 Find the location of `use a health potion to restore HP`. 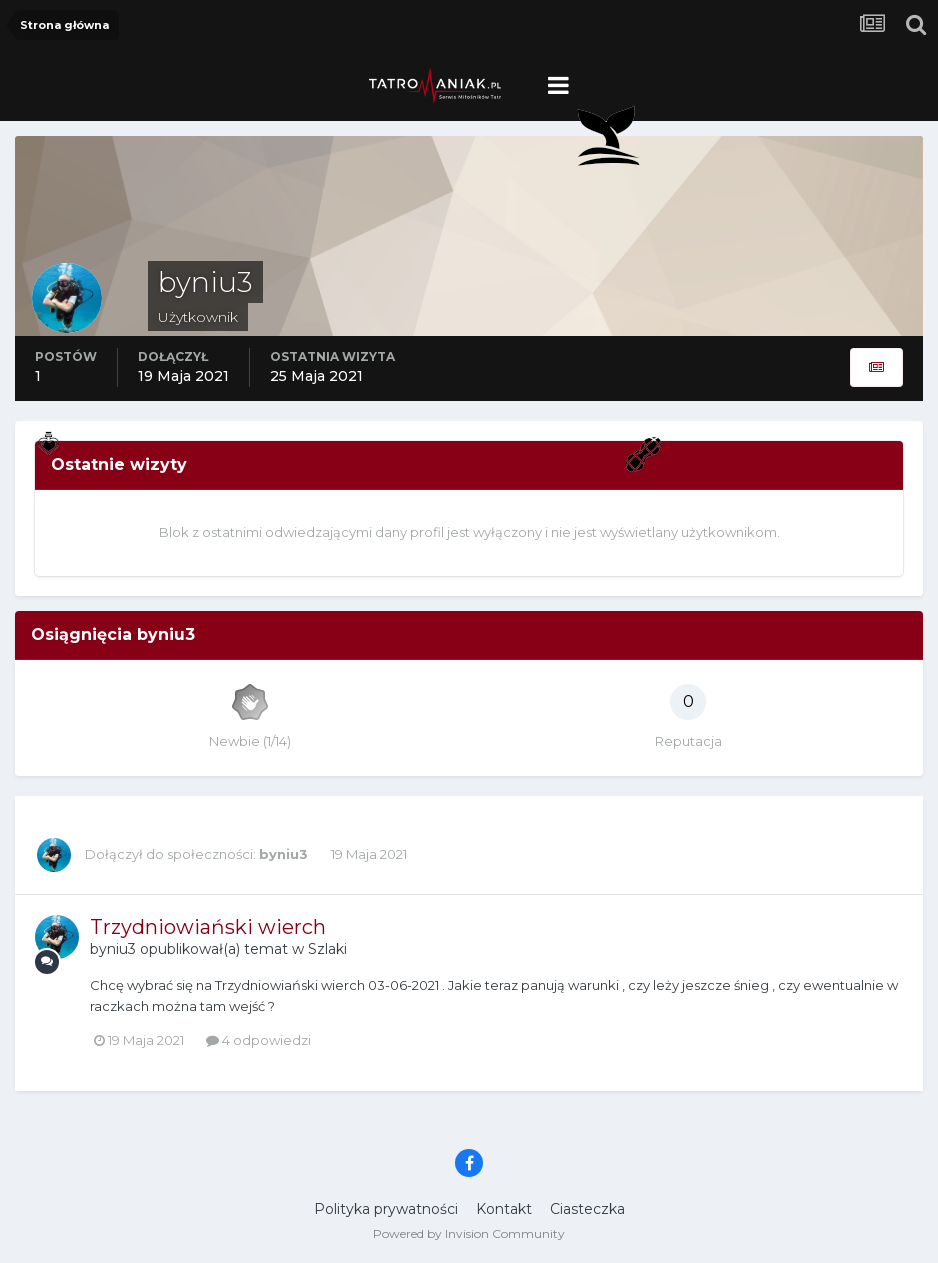

use a health potion to restore HP is located at coordinates (48, 443).